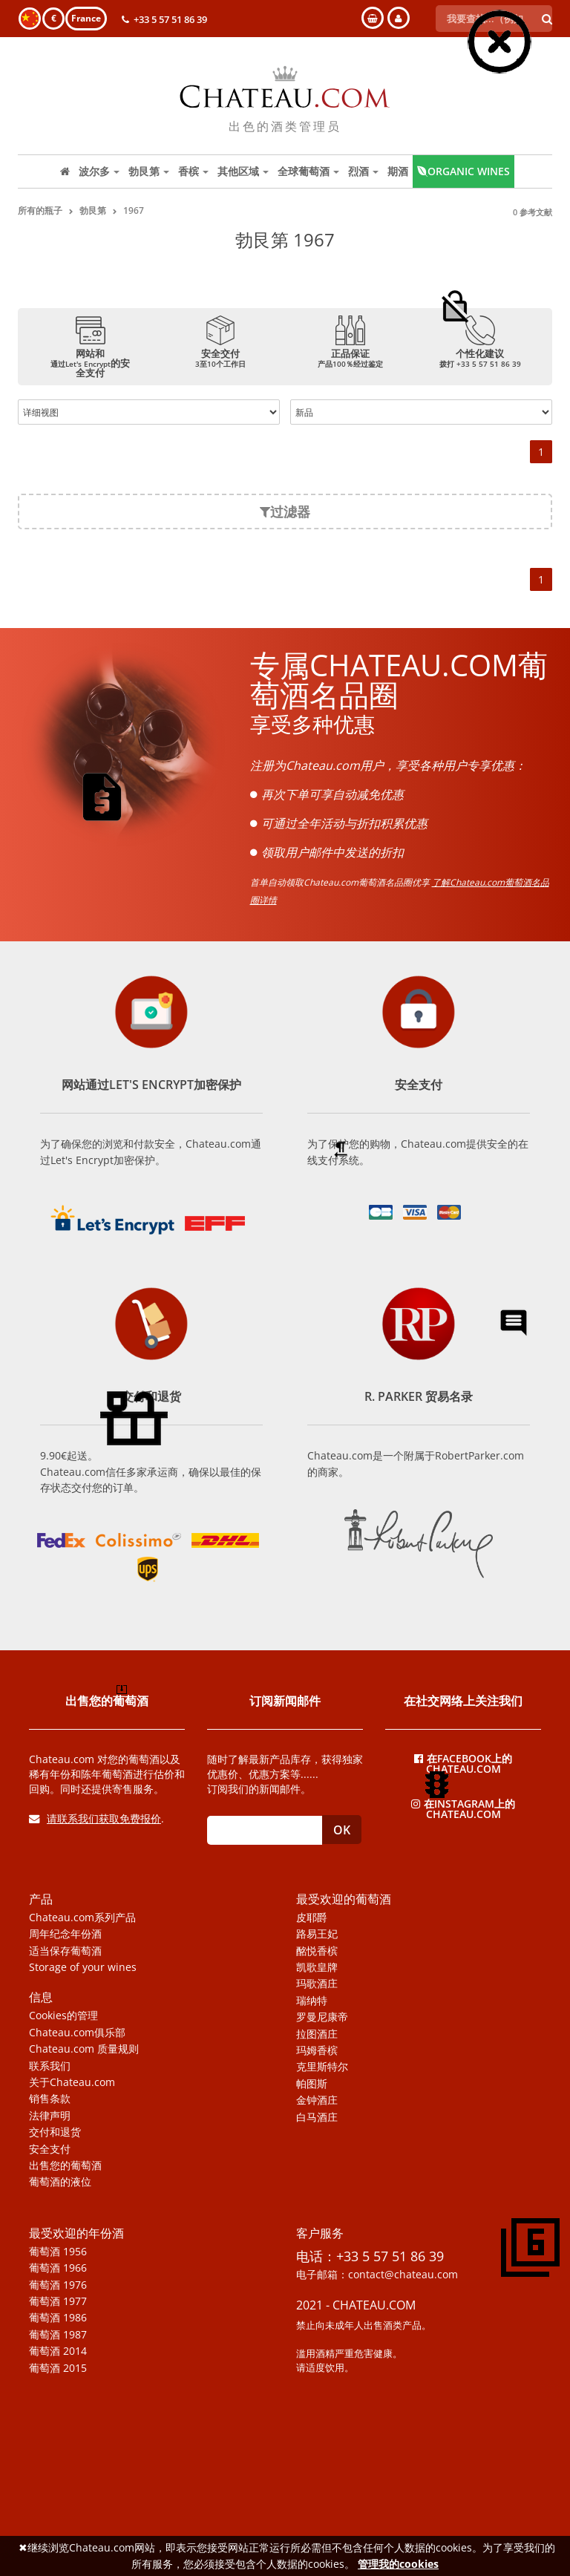 This screenshot has height=2576, width=570. Describe the element at coordinates (499, 42) in the screenshot. I see `dismiss or close a dialog` at that location.